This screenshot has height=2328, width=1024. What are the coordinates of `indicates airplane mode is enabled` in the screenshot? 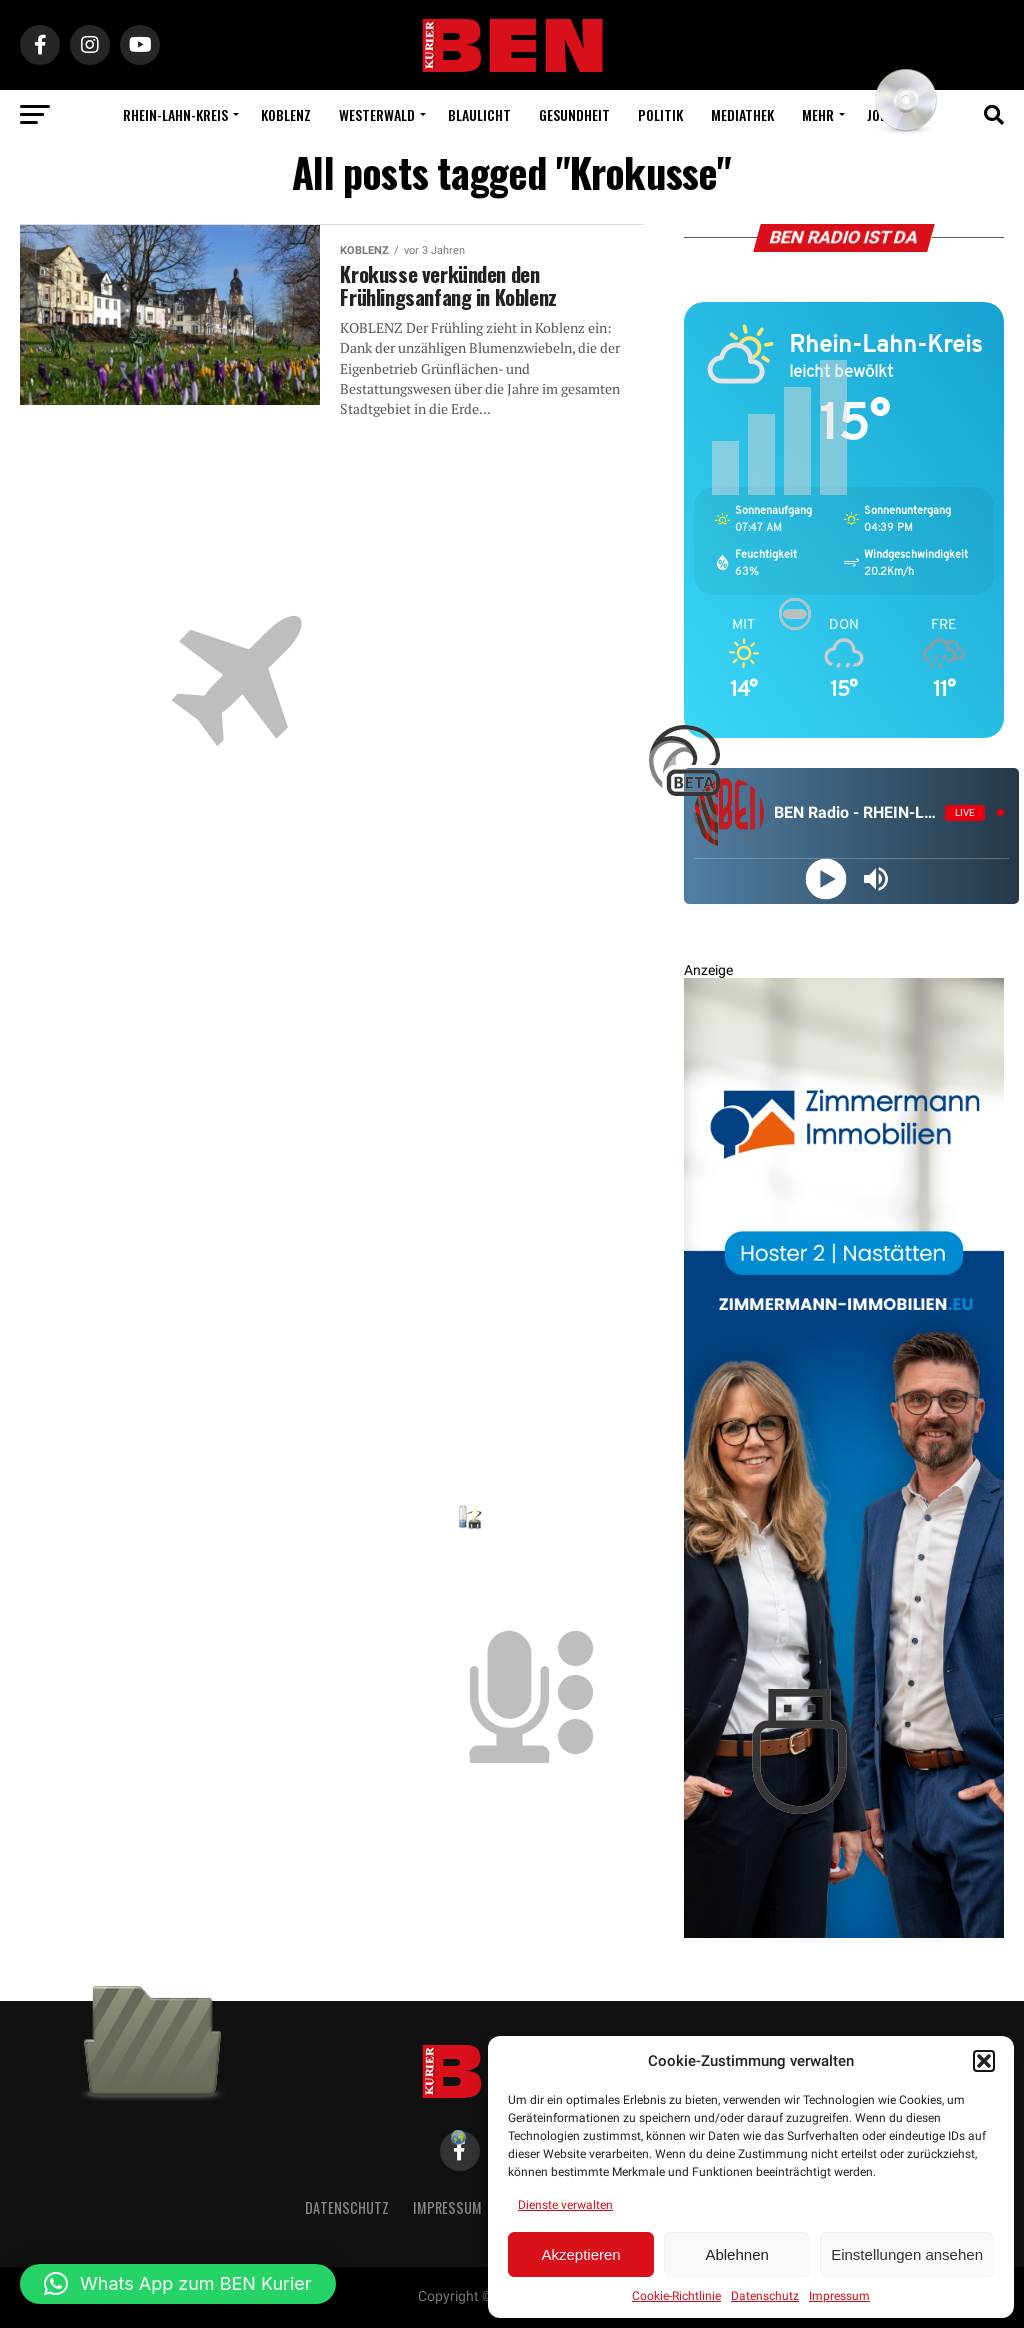 It's located at (236, 681).